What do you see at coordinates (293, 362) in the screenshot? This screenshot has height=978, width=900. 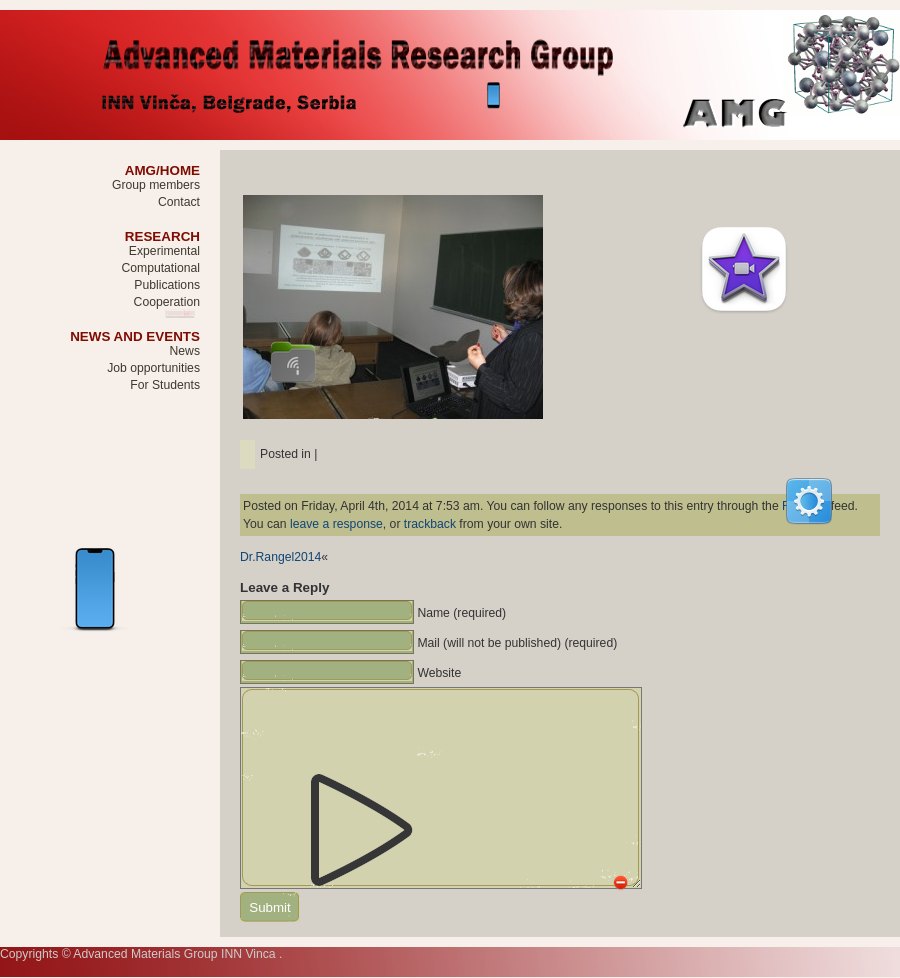 I see `open insync cloud sync folder` at bounding box center [293, 362].